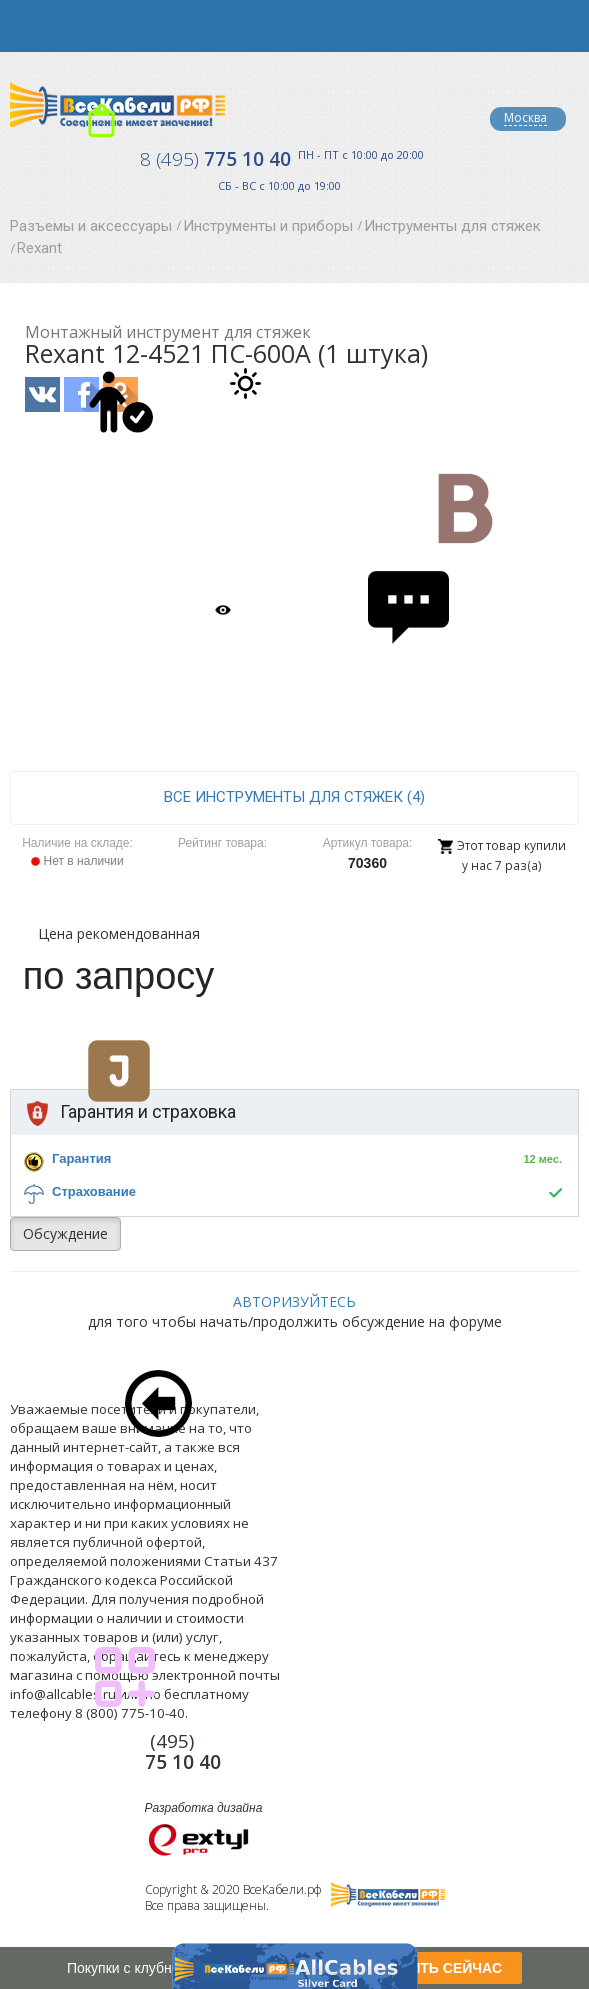 The height and width of the screenshot is (1989, 589). I want to click on copy to clipboard, so click(101, 120).